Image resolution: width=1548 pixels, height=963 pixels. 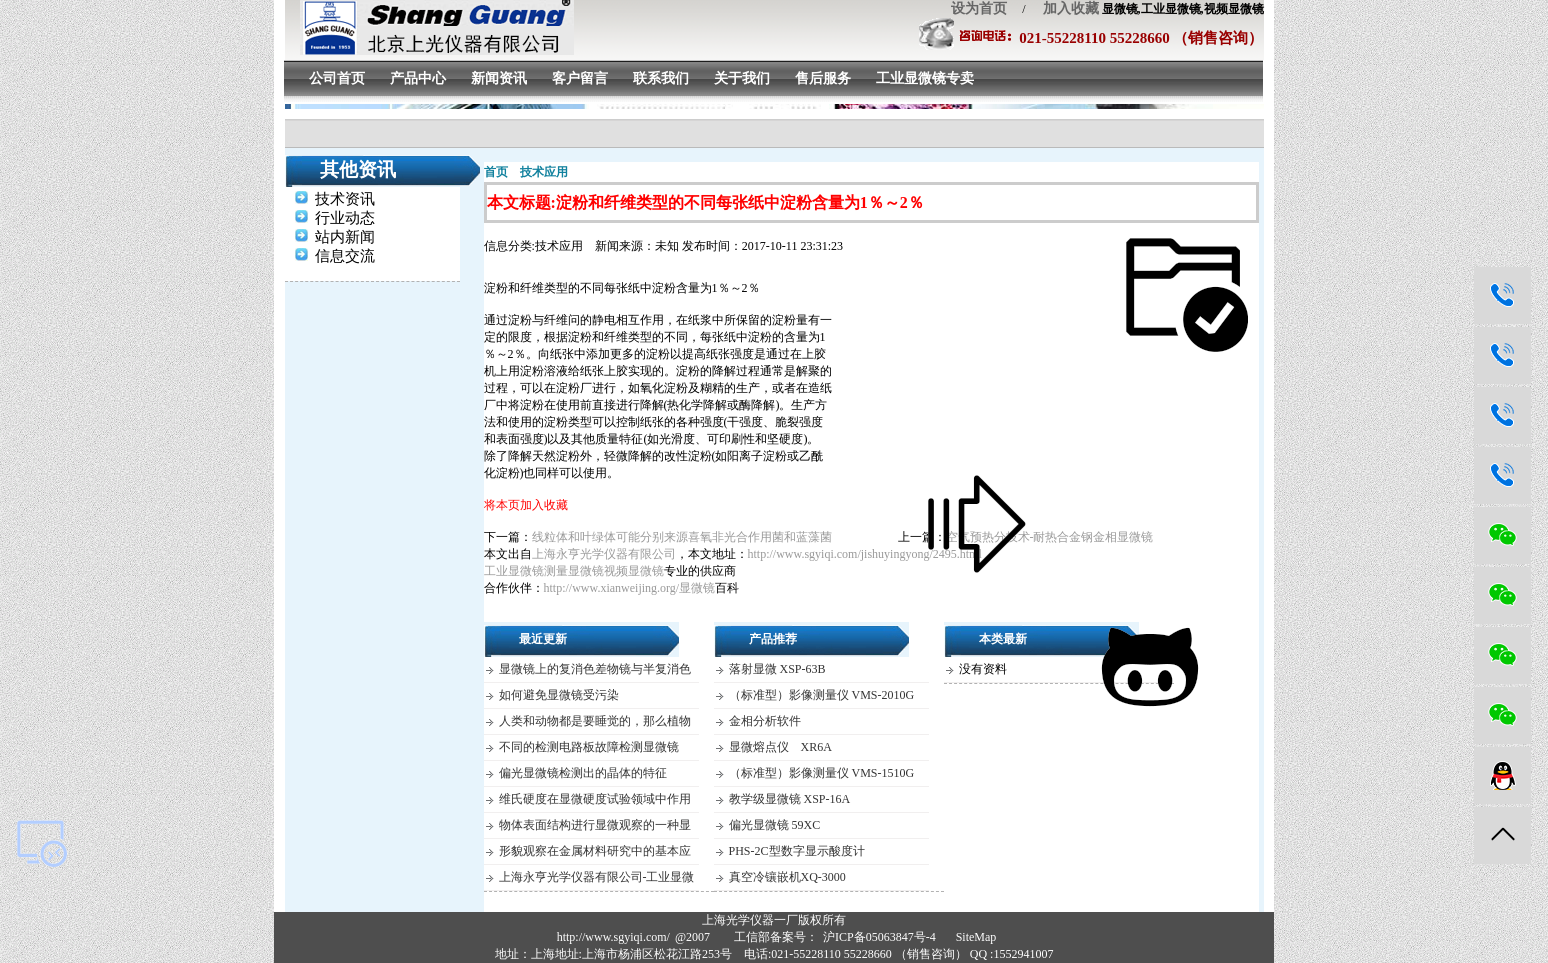 I want to click on skip forward or advance to next item, so click(x=973, y=524).